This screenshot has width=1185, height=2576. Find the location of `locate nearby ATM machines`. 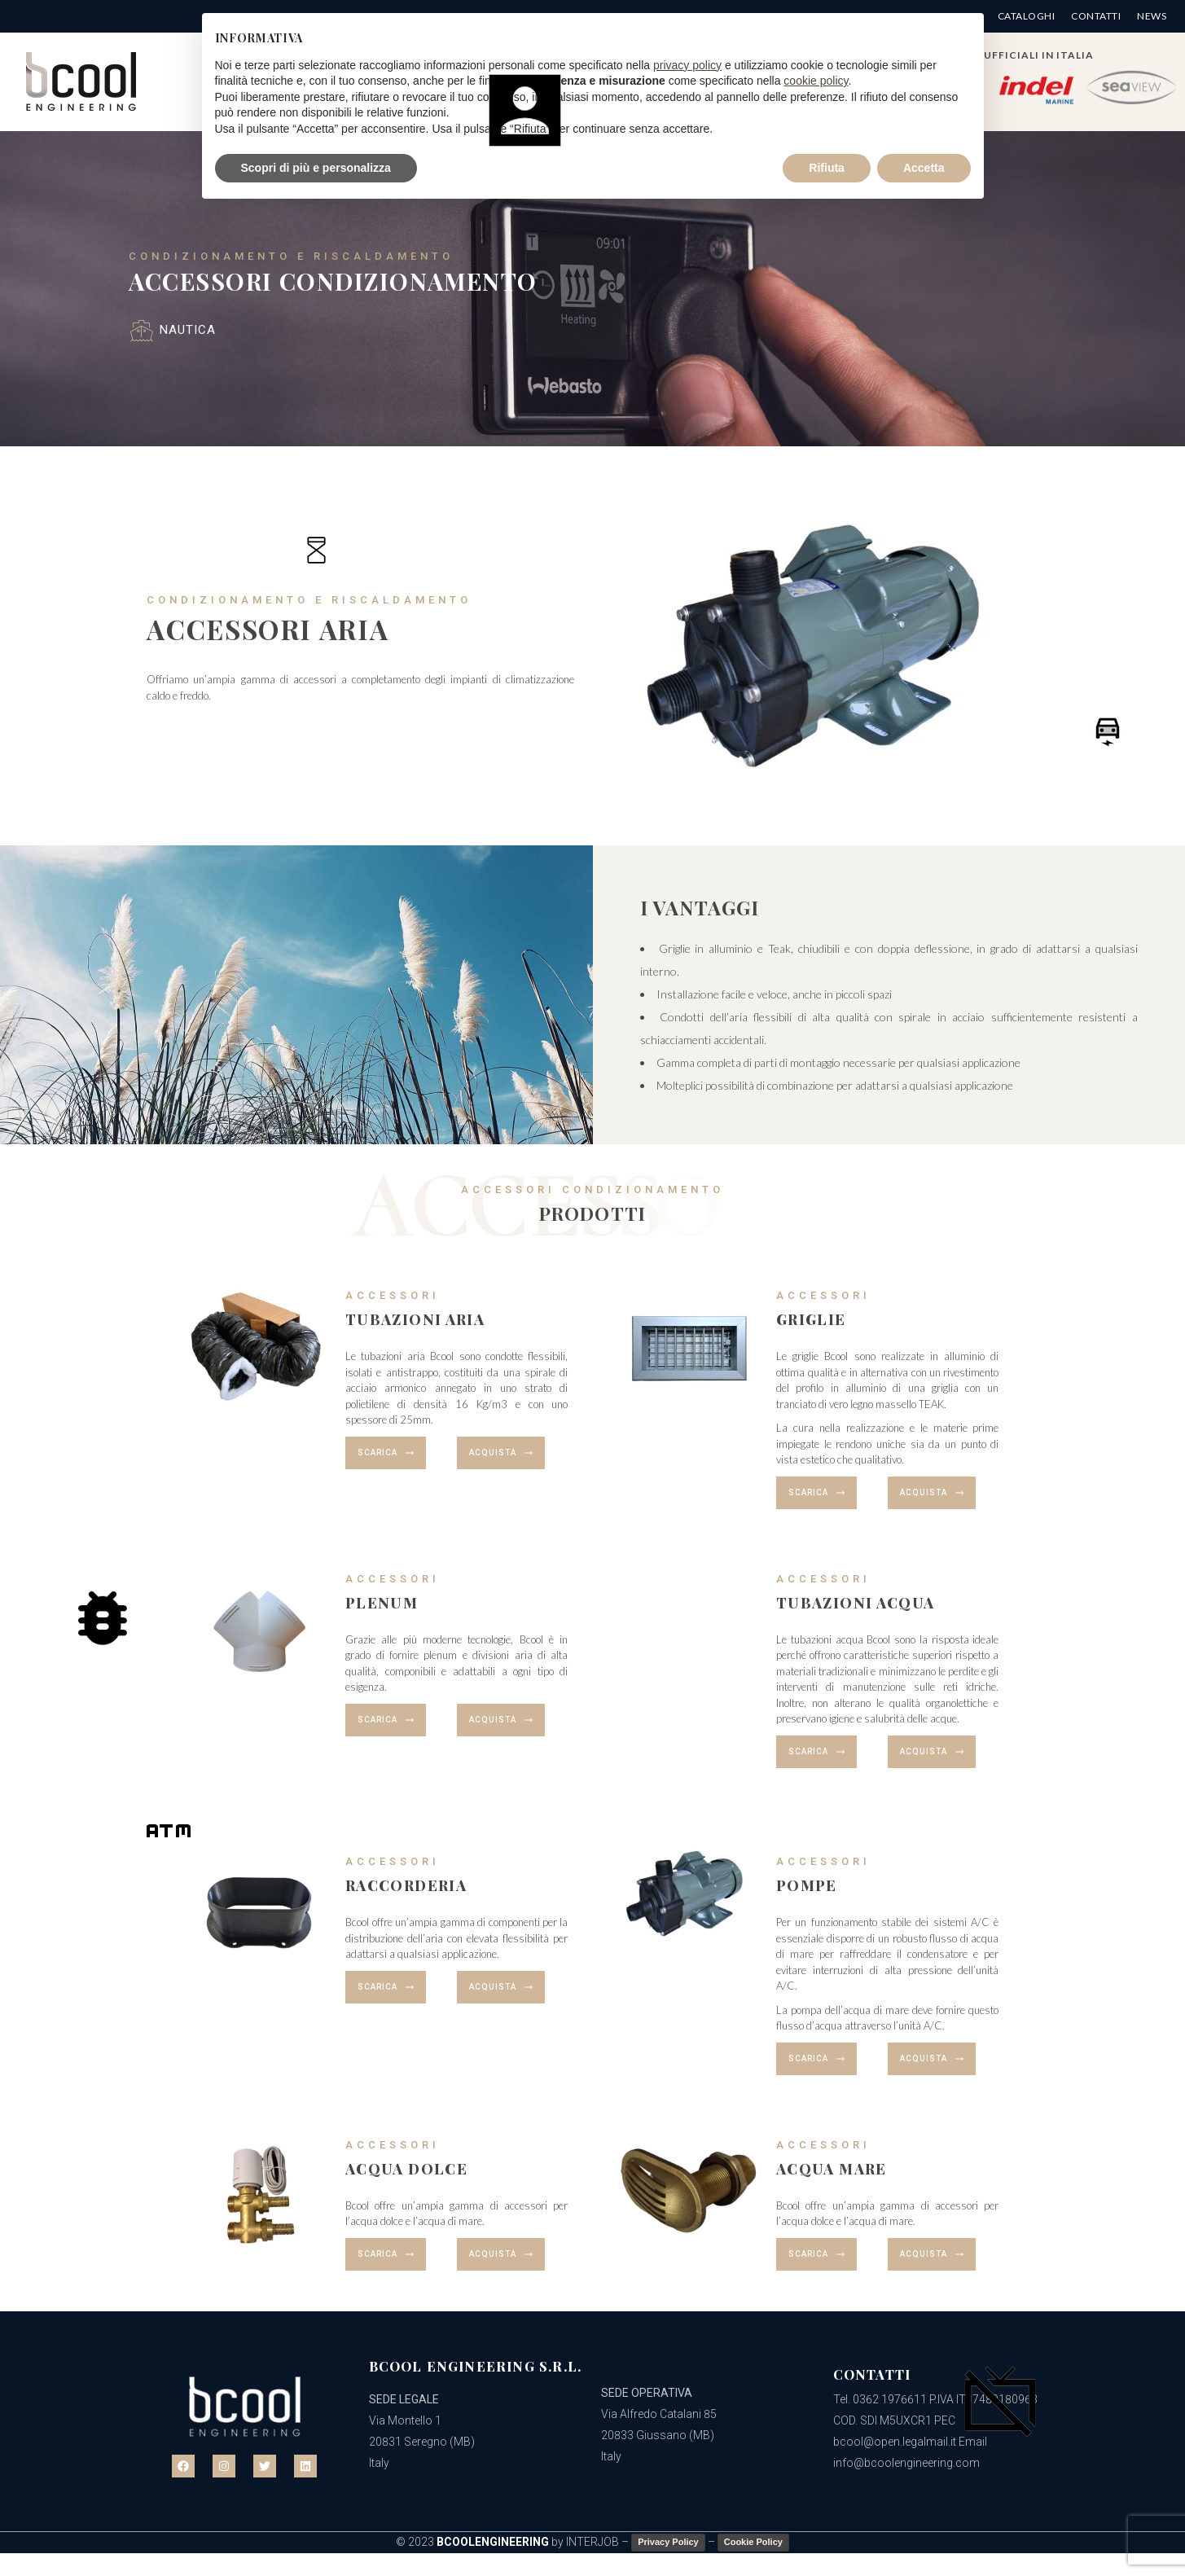

locate nearby ATM machines is located at coordinates (169, 1831).